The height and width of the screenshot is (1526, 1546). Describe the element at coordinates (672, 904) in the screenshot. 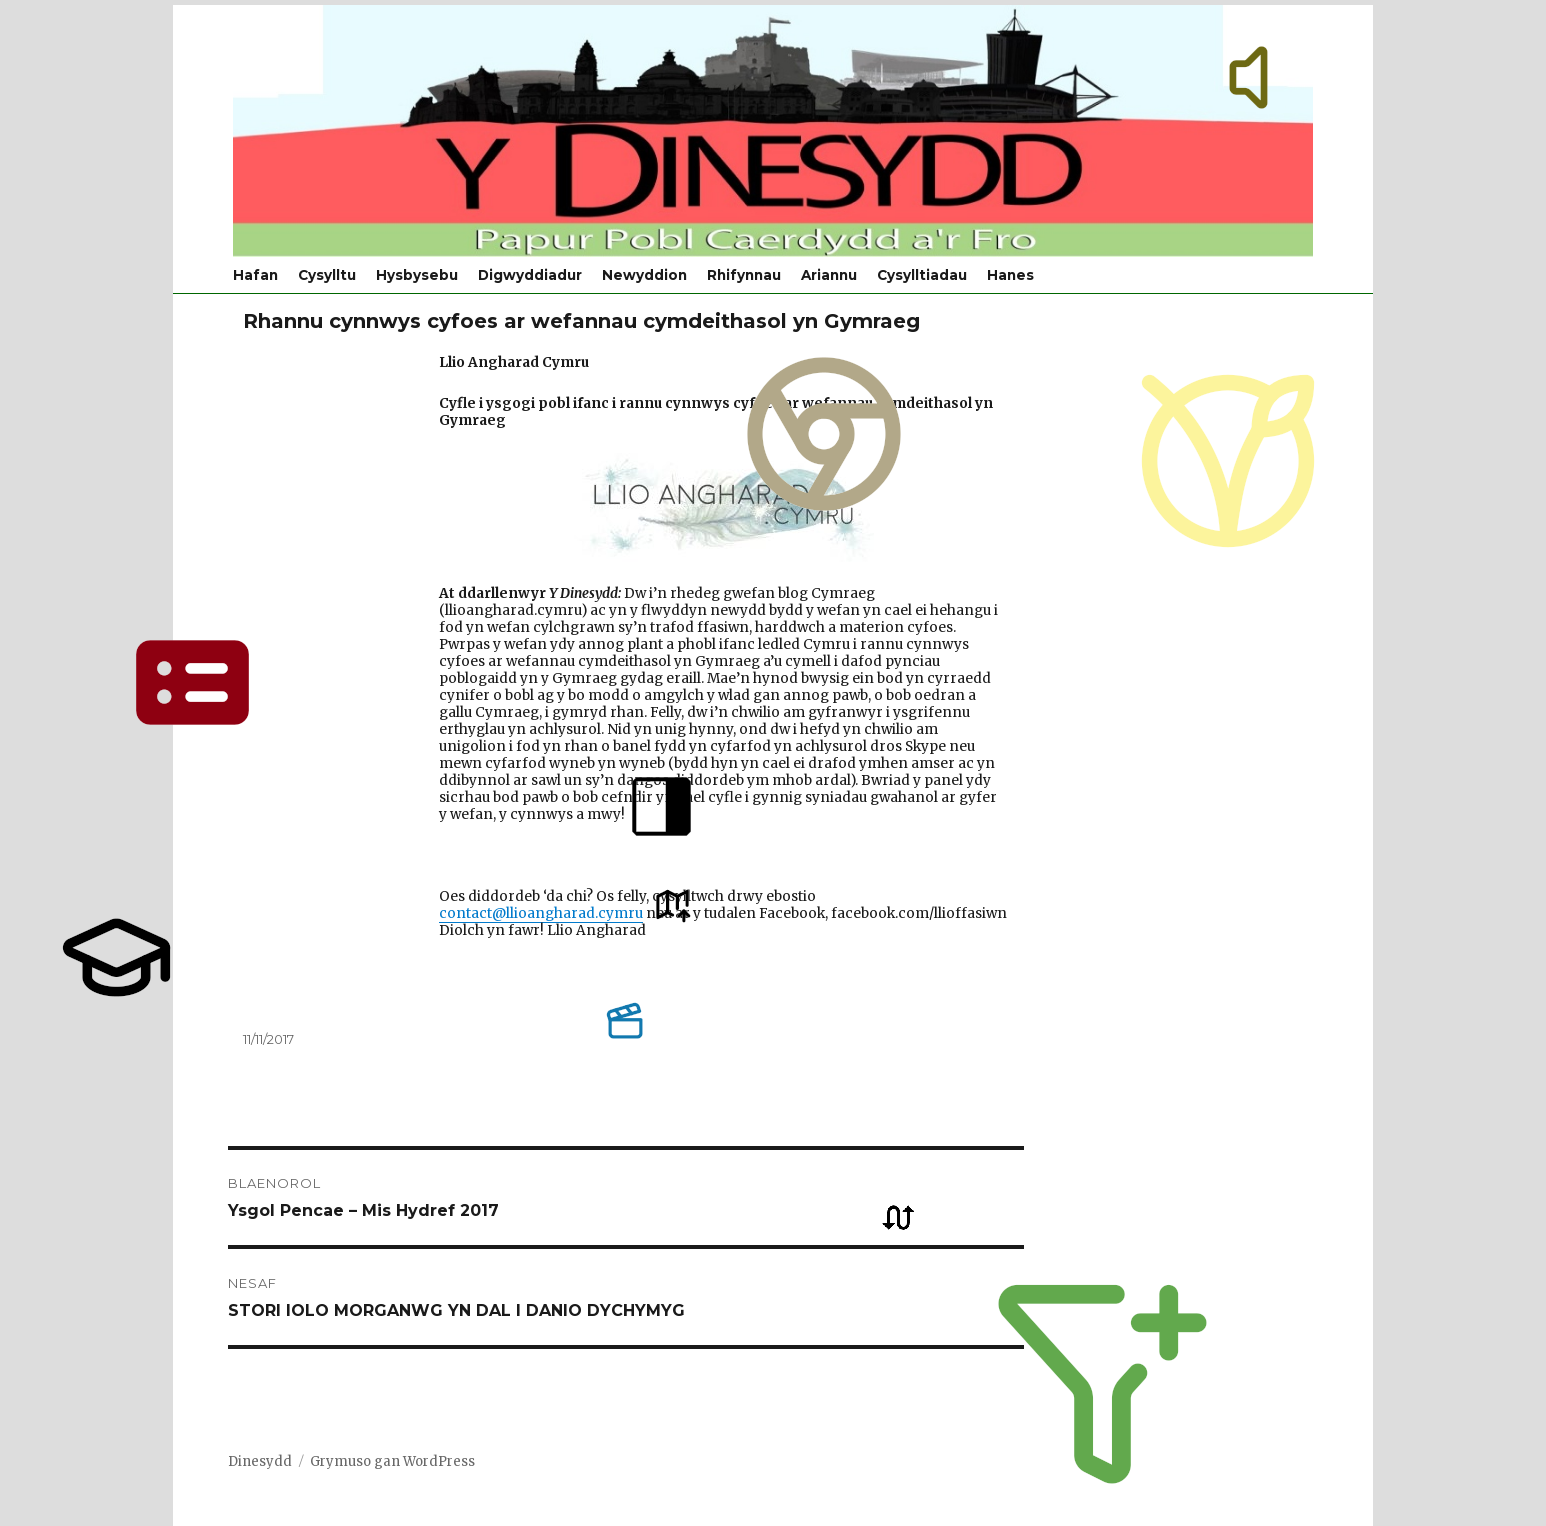

I see `upload or share your current map location` at that location.